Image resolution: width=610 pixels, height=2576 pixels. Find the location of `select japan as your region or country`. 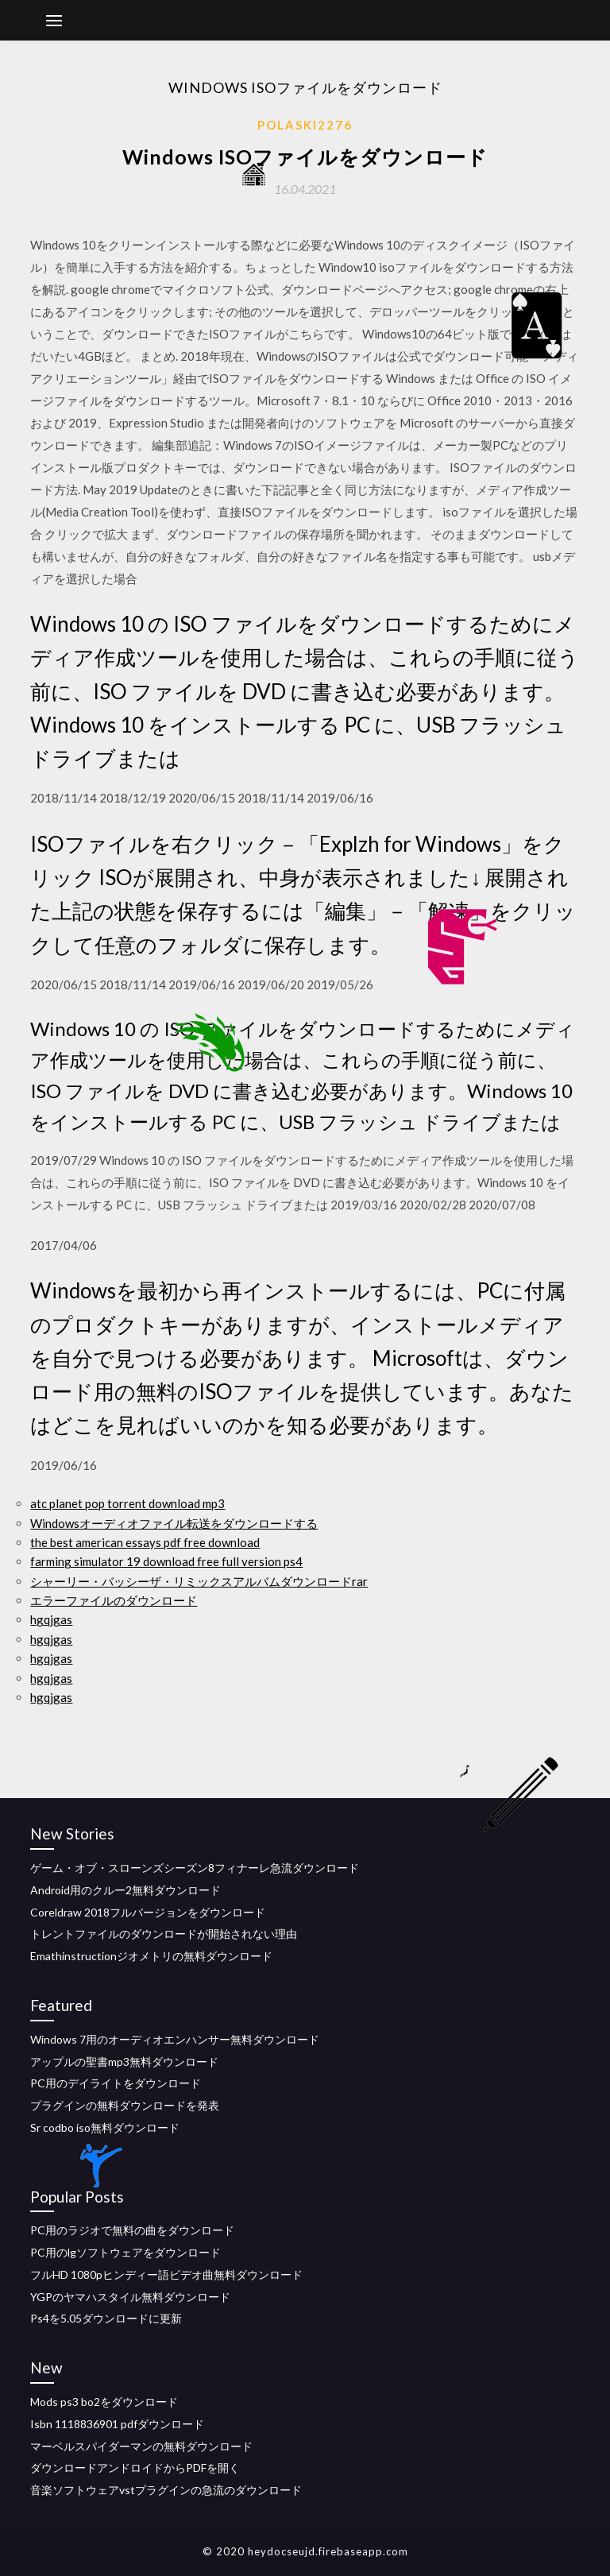

select japan as your region or country is located at coordinates (465, 1771).